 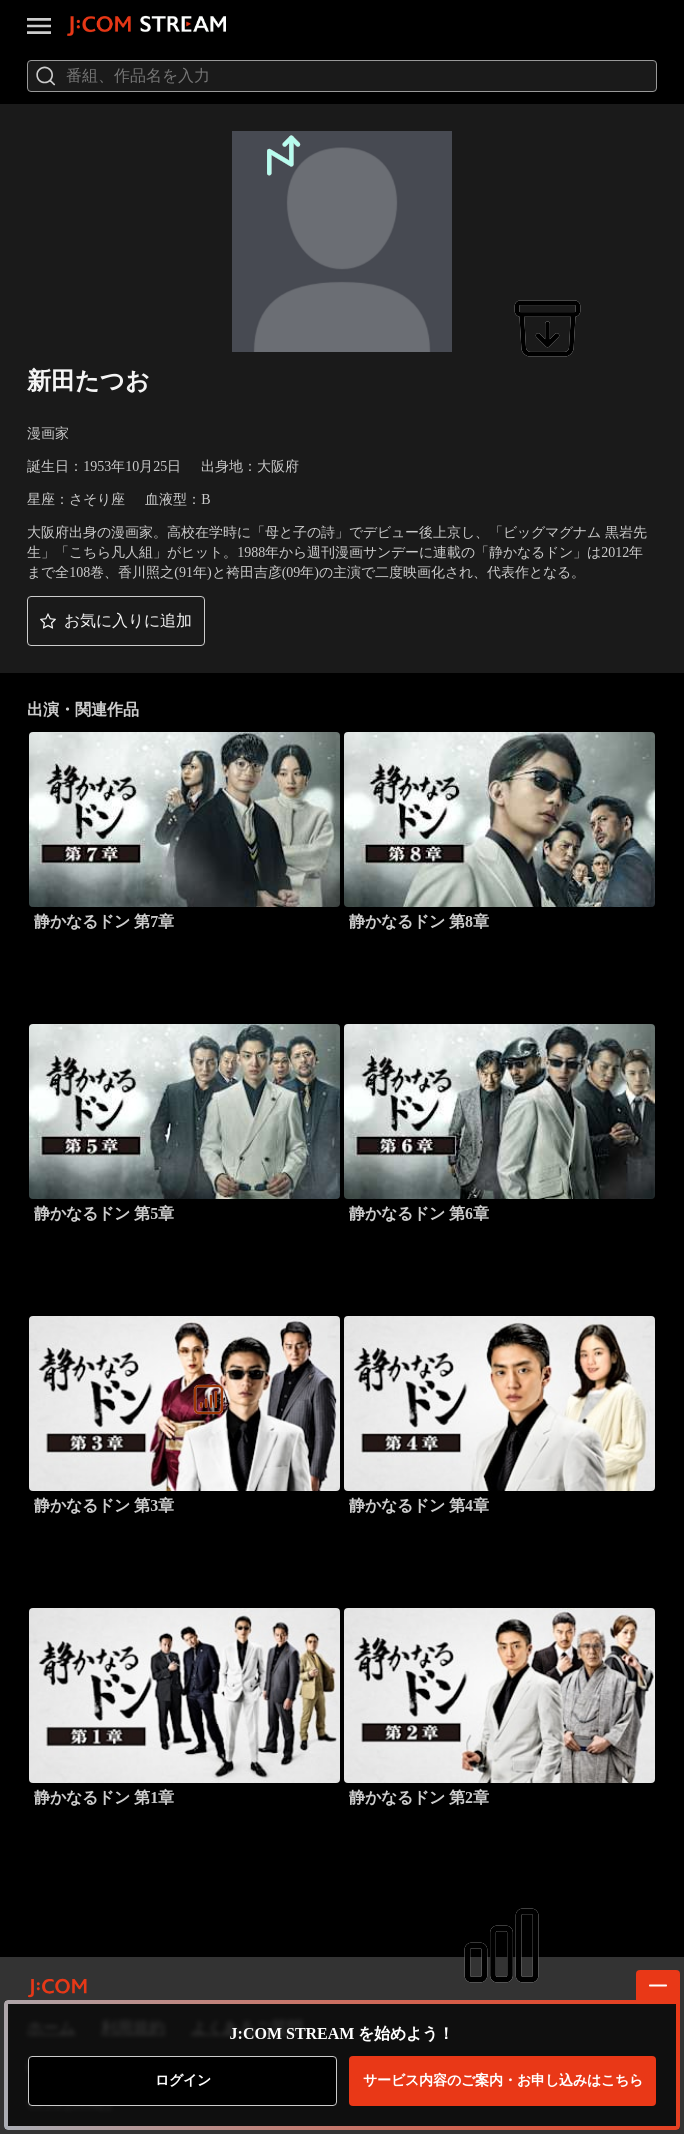 I want to click on indicates an indirect or alternate route, so click(x=282, y=155).